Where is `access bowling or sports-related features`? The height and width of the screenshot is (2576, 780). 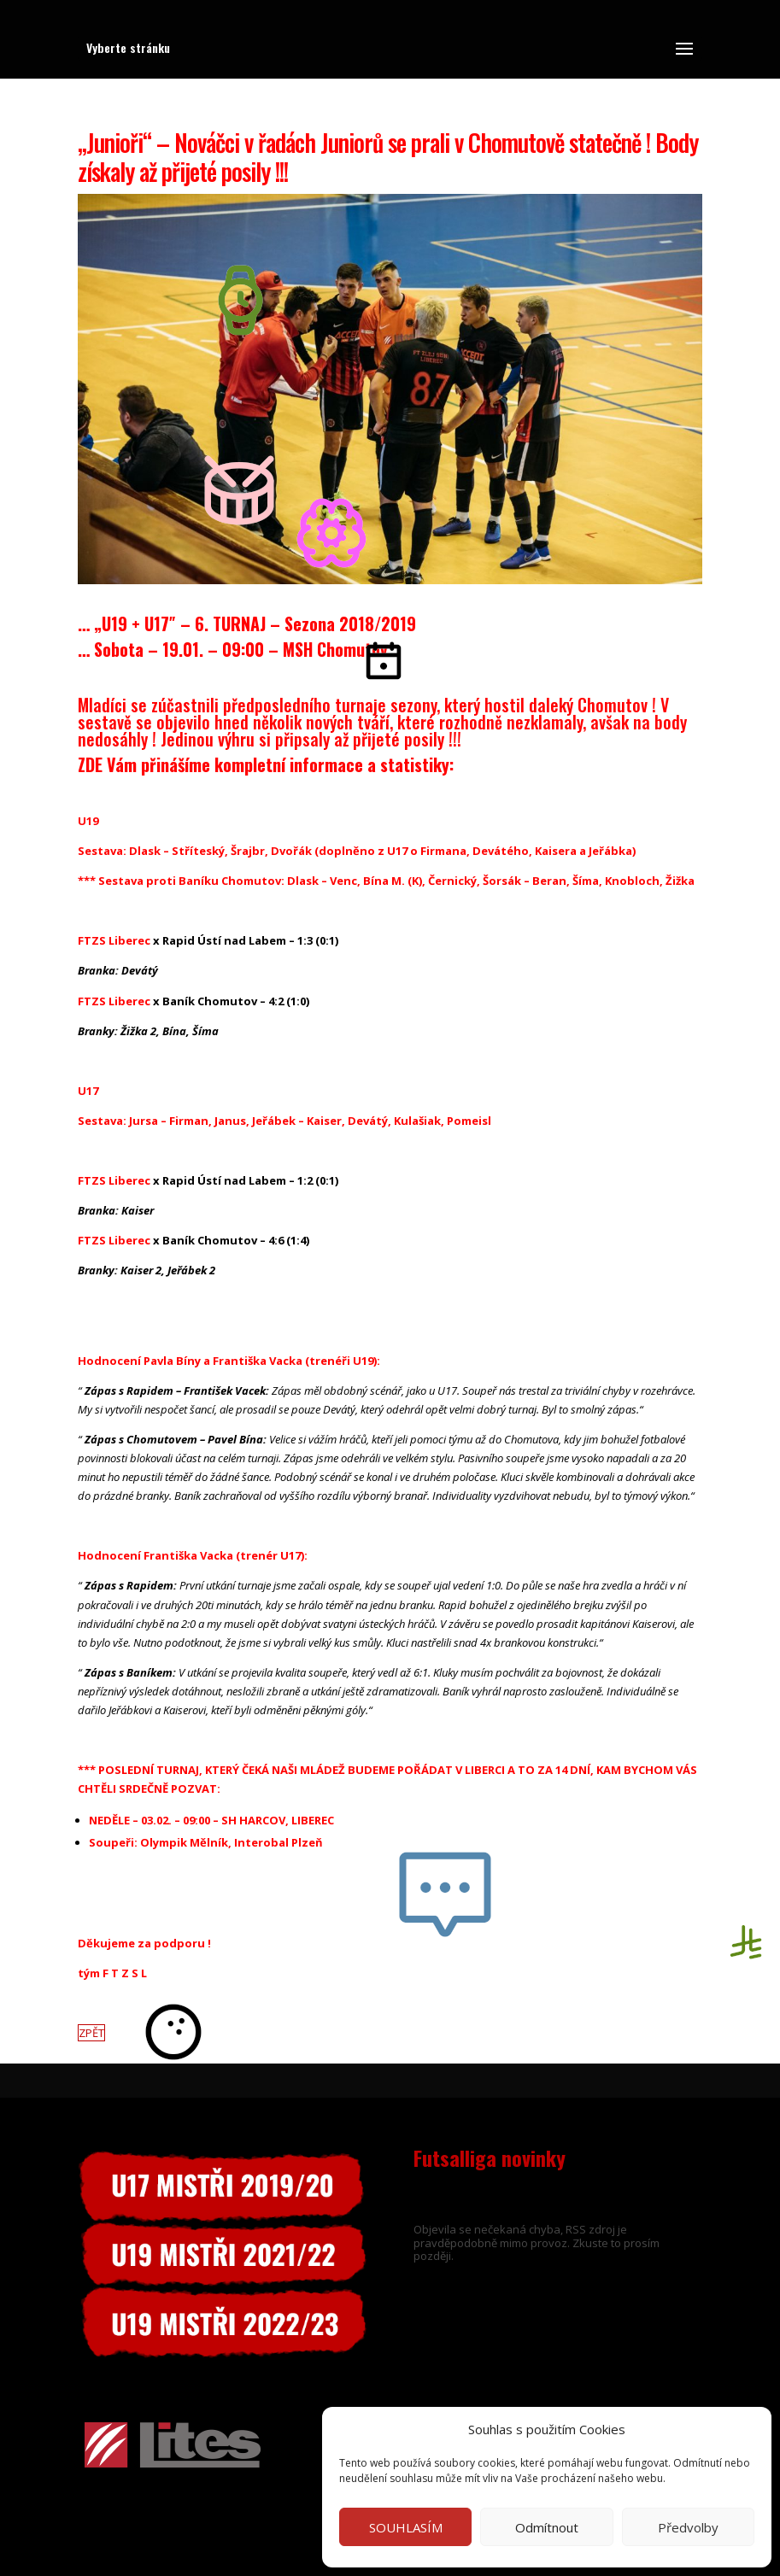 access bowling or sports-related features is located at coordinates (173, 2032).